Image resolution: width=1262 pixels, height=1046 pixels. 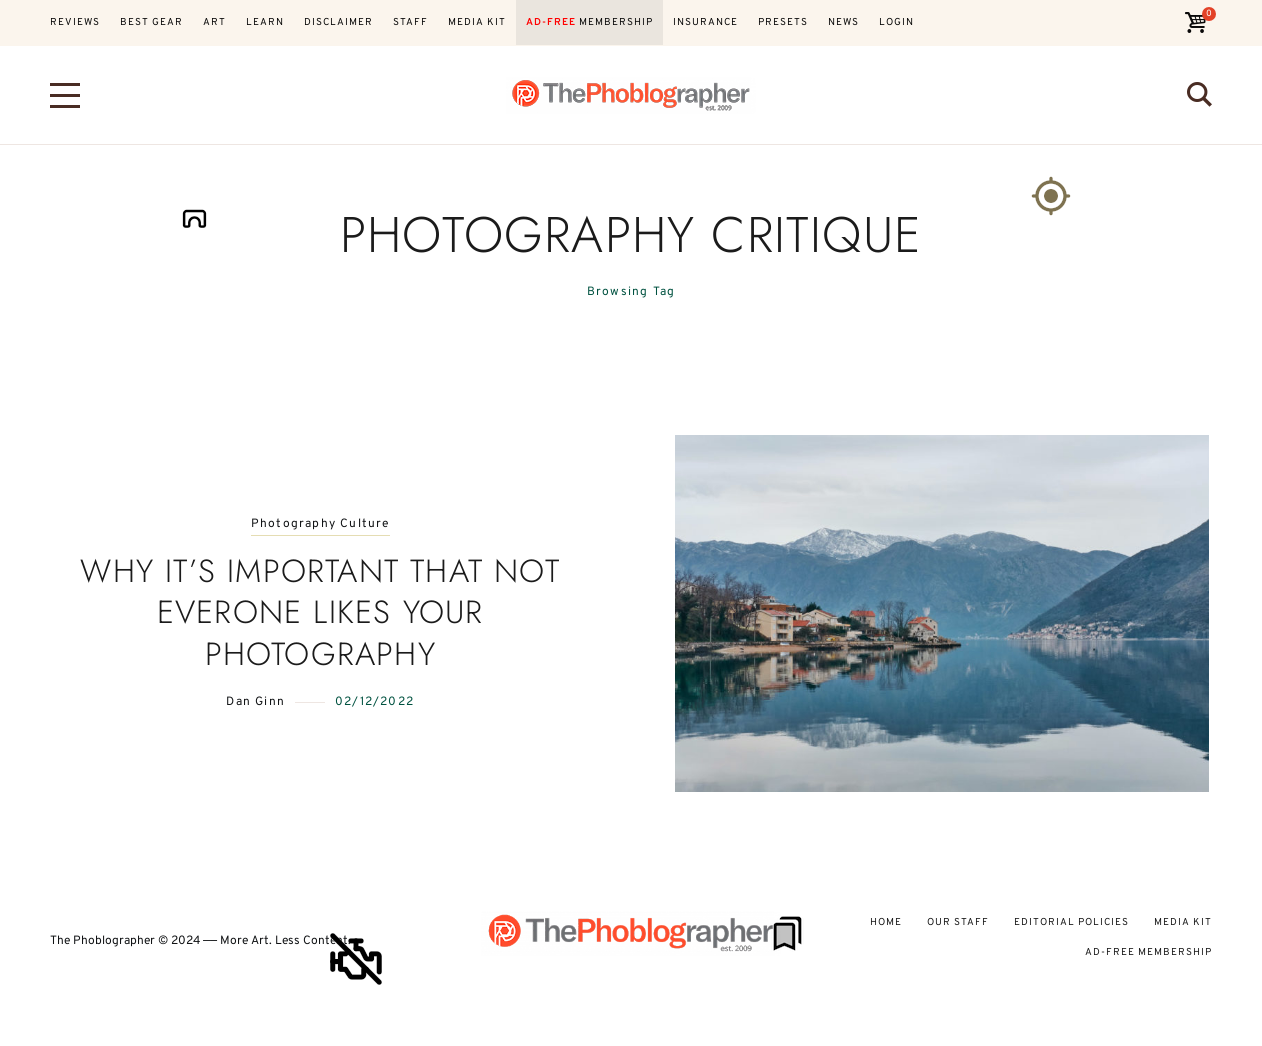 What do you see at coordinates (1051, 196) in the screenshot?
I see `center map on your current location` at bounding box center [1051, 196].